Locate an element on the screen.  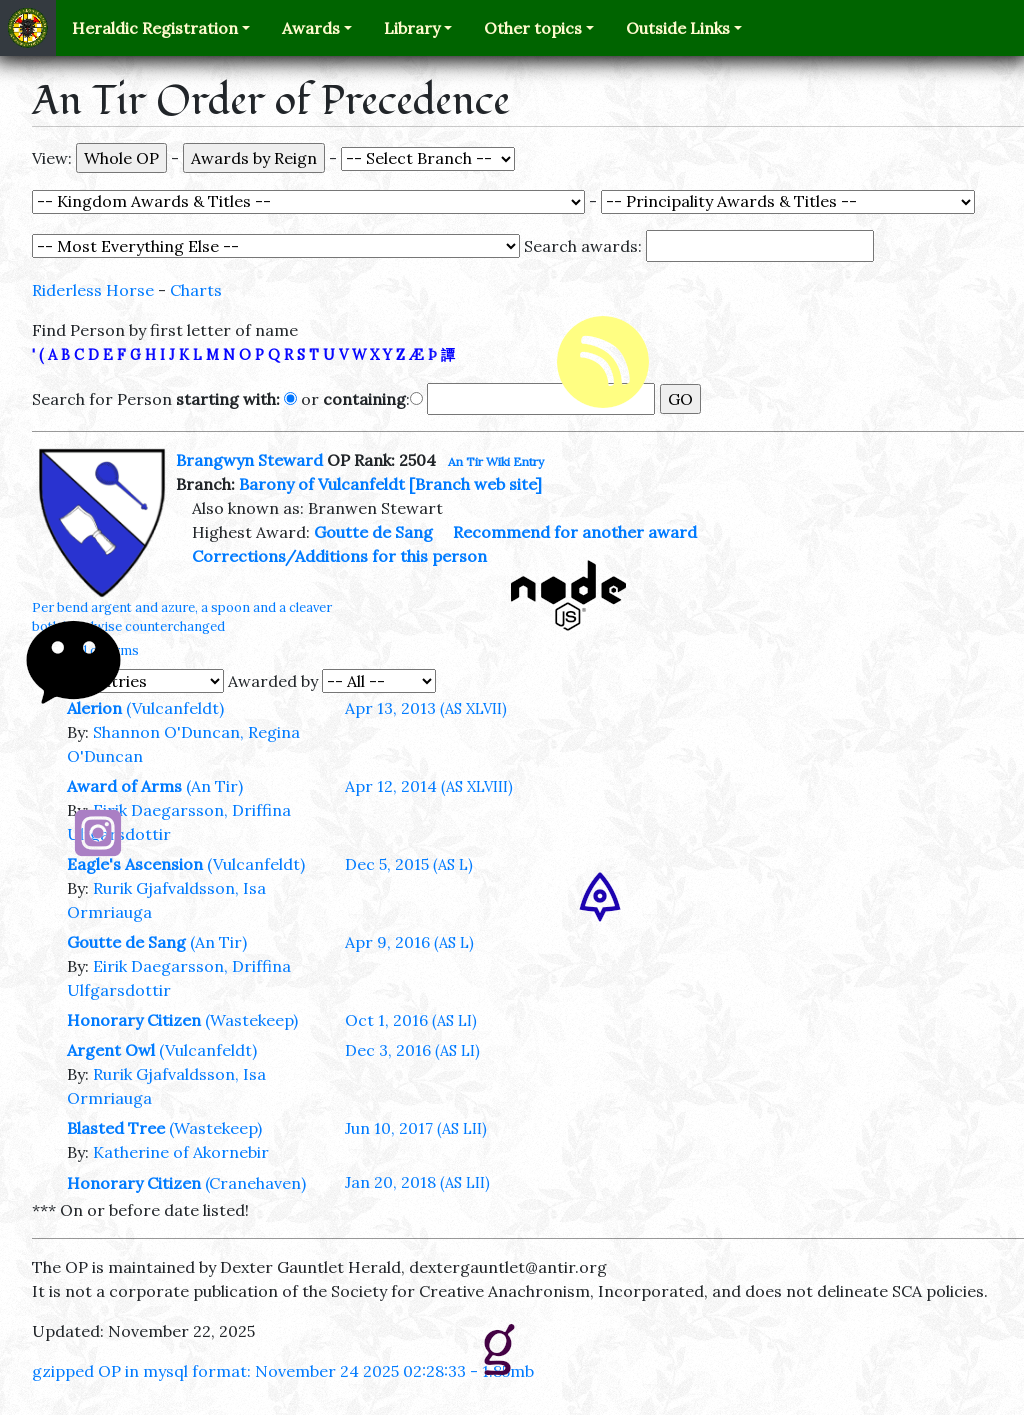
open Instagram app is located at coordinates (98, 833).